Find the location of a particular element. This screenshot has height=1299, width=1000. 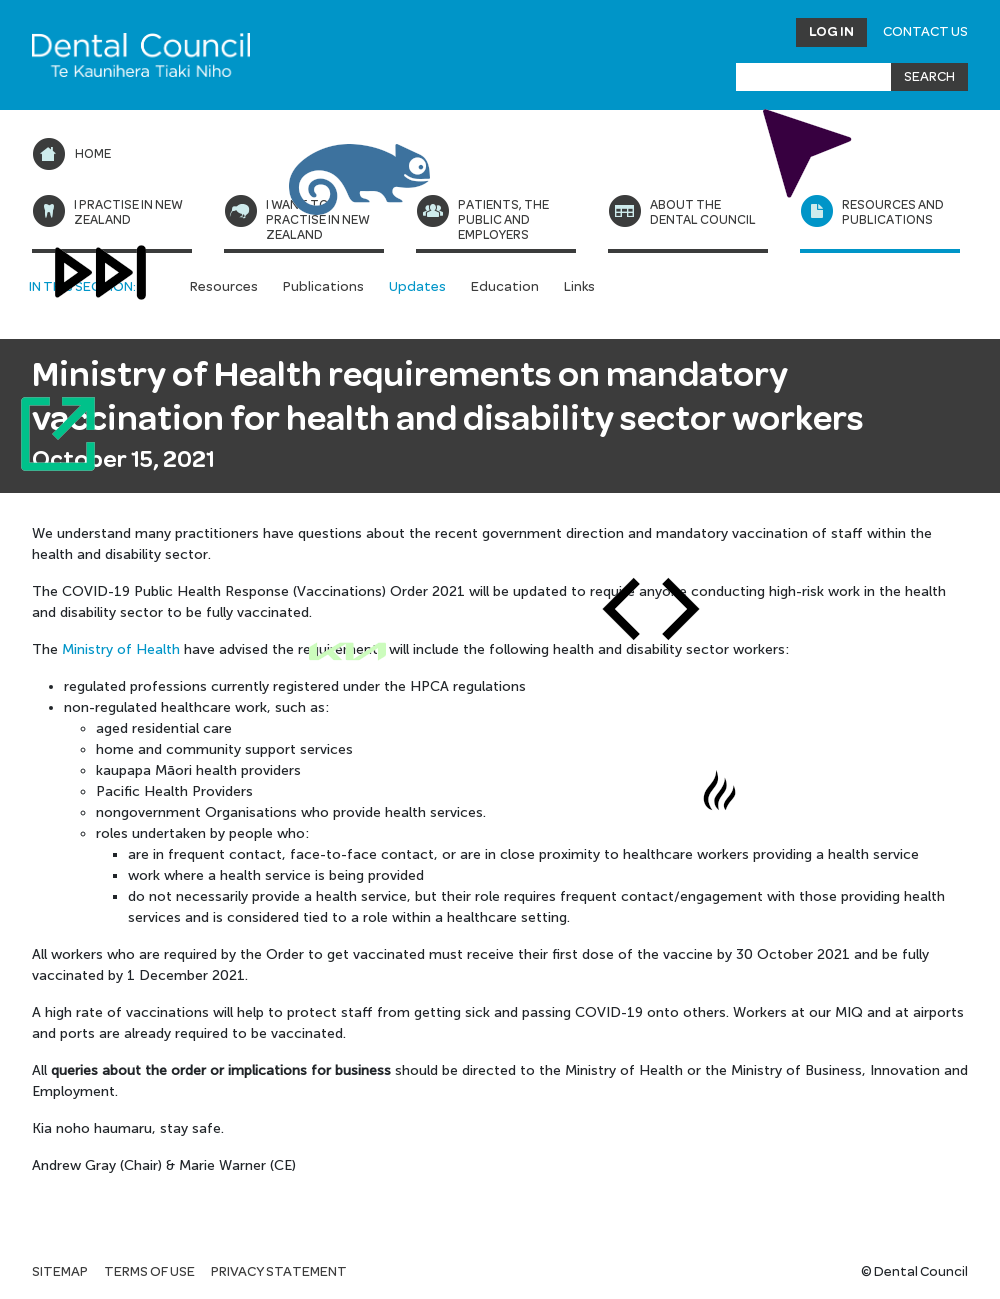

Kia brand logo is located at coordinates (347, 651).